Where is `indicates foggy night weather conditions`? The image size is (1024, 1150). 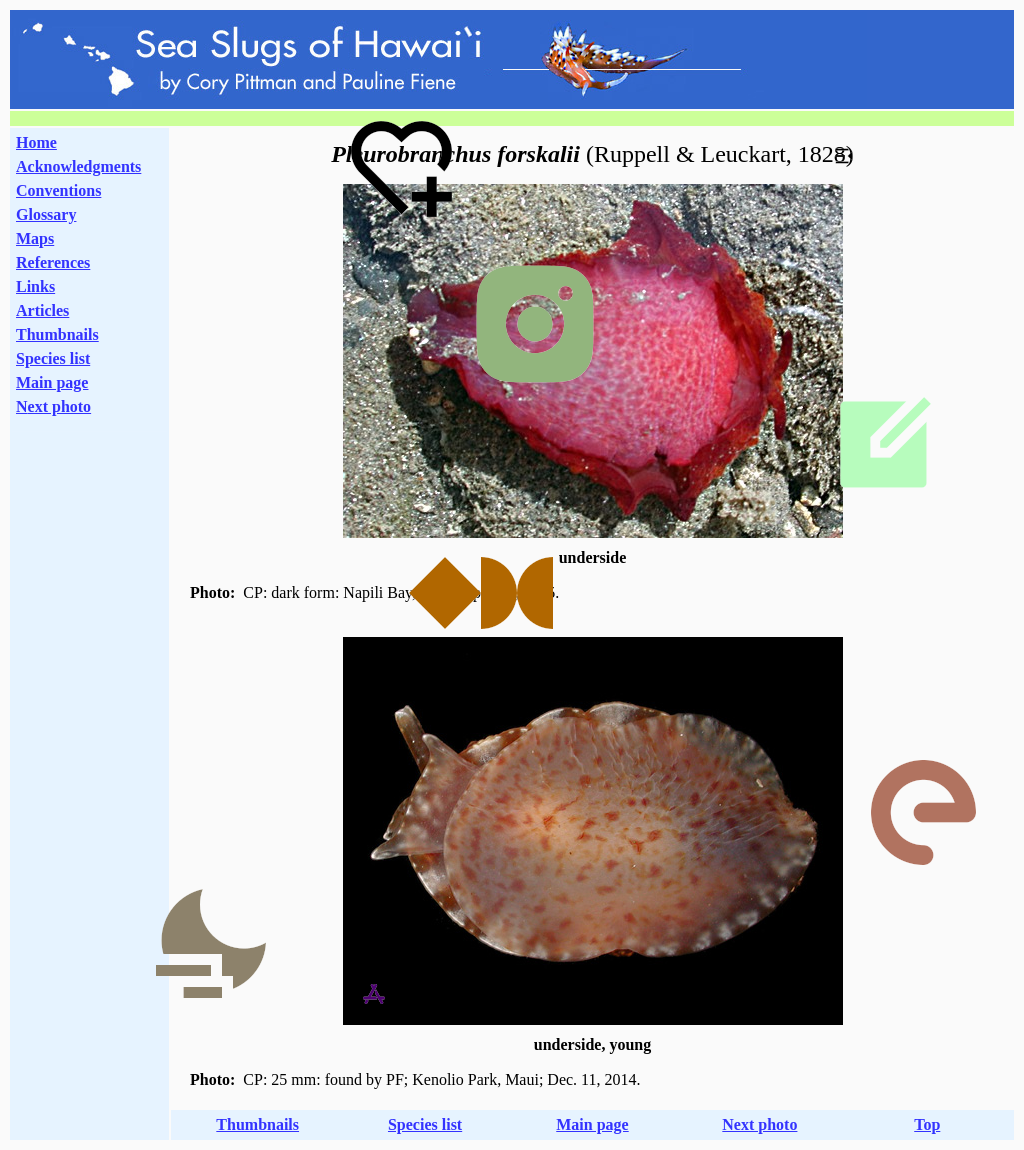
indicates foggy night weather conditions is located at coordinates (211, 943).